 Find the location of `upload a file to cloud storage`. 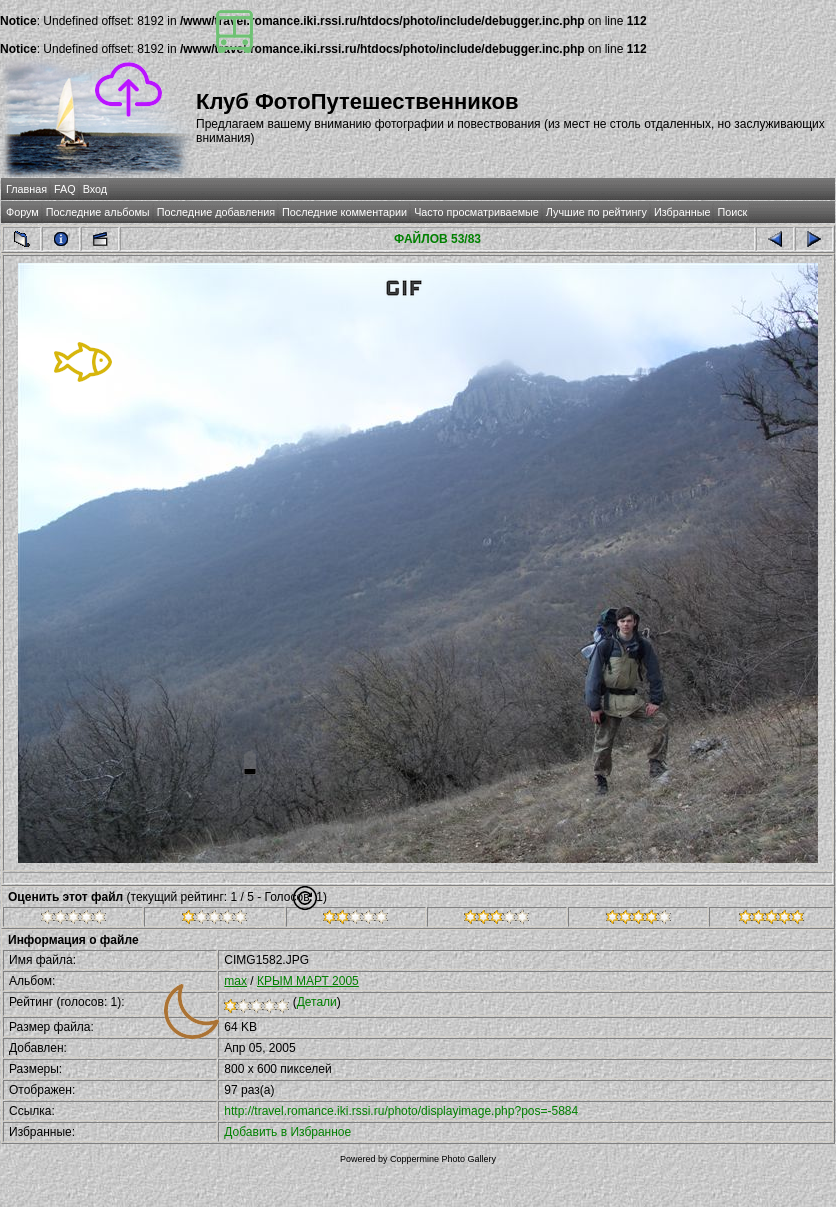

upload a file to cloud storage is located at coordinates (128, 89).